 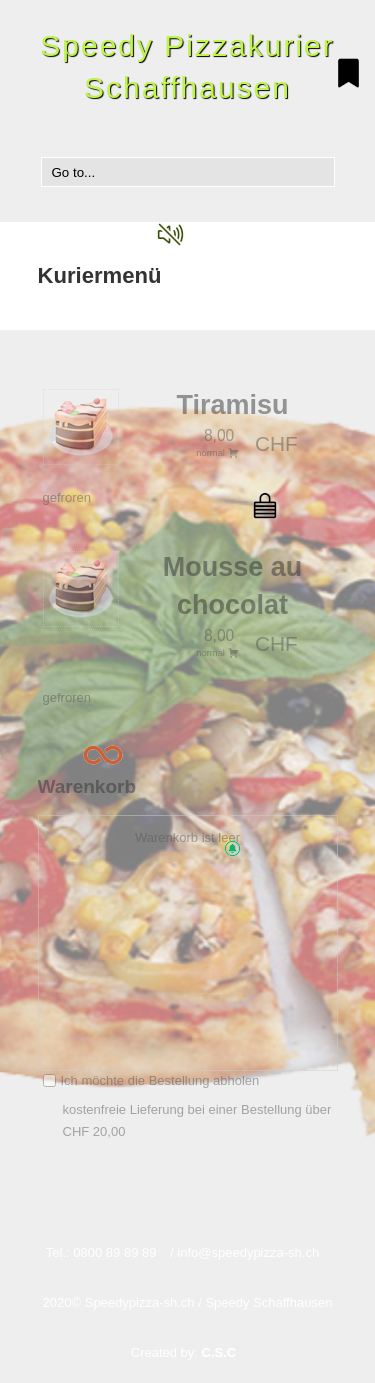 I want to click on save item to bookmarks, so click(x=348, y=72).